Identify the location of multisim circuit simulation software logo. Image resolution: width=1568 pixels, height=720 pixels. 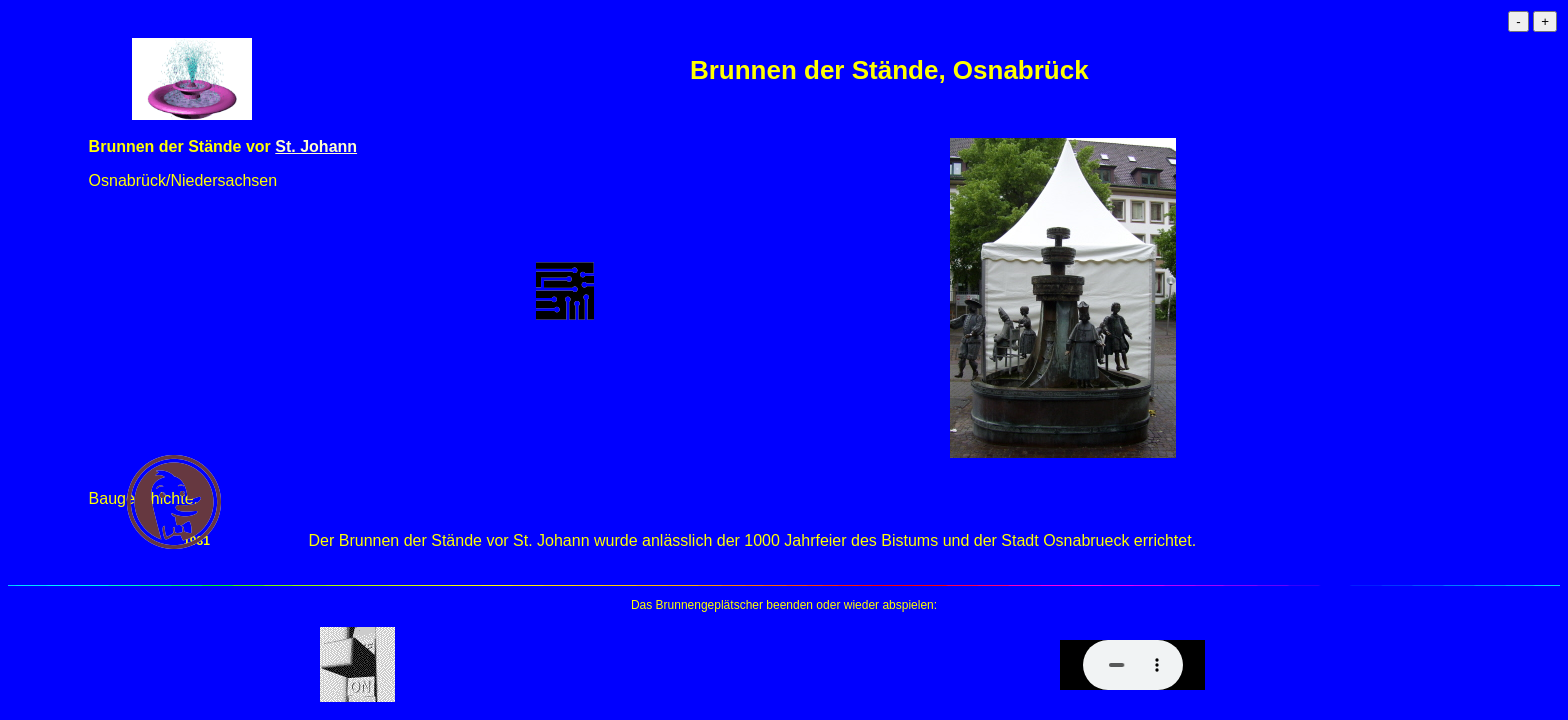
(565, 291).